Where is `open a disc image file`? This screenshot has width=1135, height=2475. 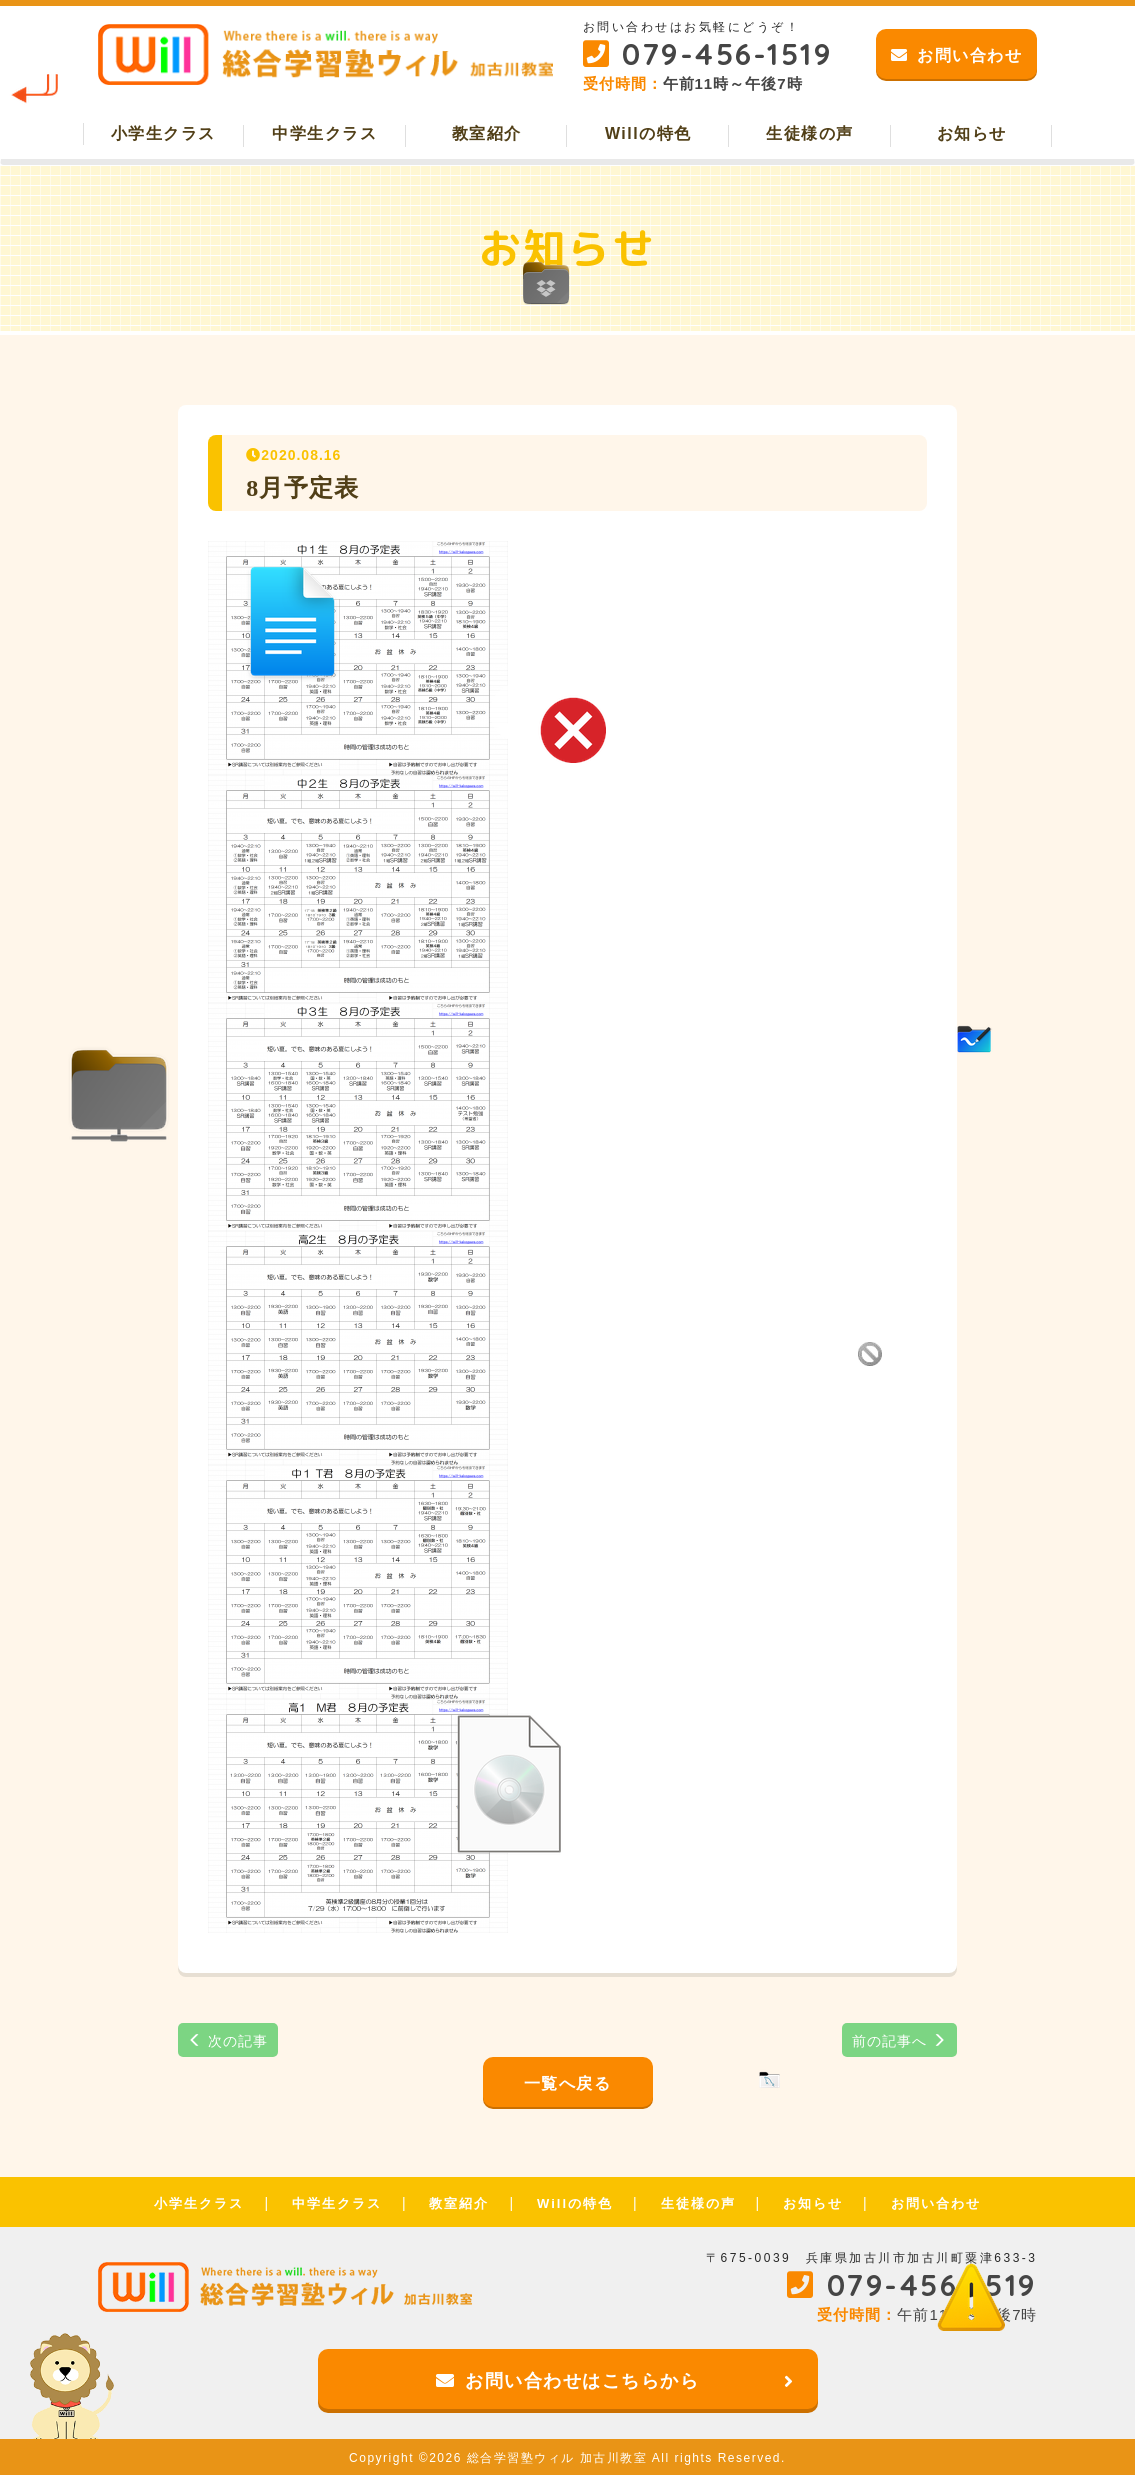
open a disc image file is located at coordinates (509, 1784).